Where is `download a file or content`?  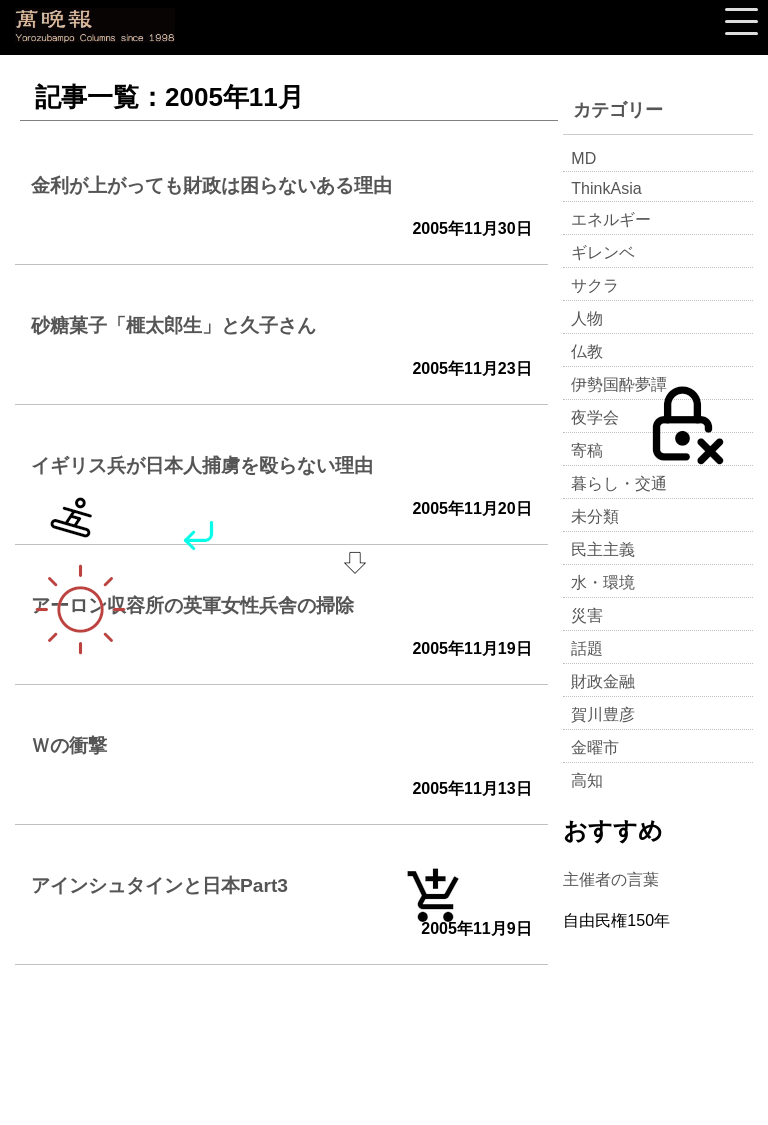 download a file or content is located at coordinates (355, 562).